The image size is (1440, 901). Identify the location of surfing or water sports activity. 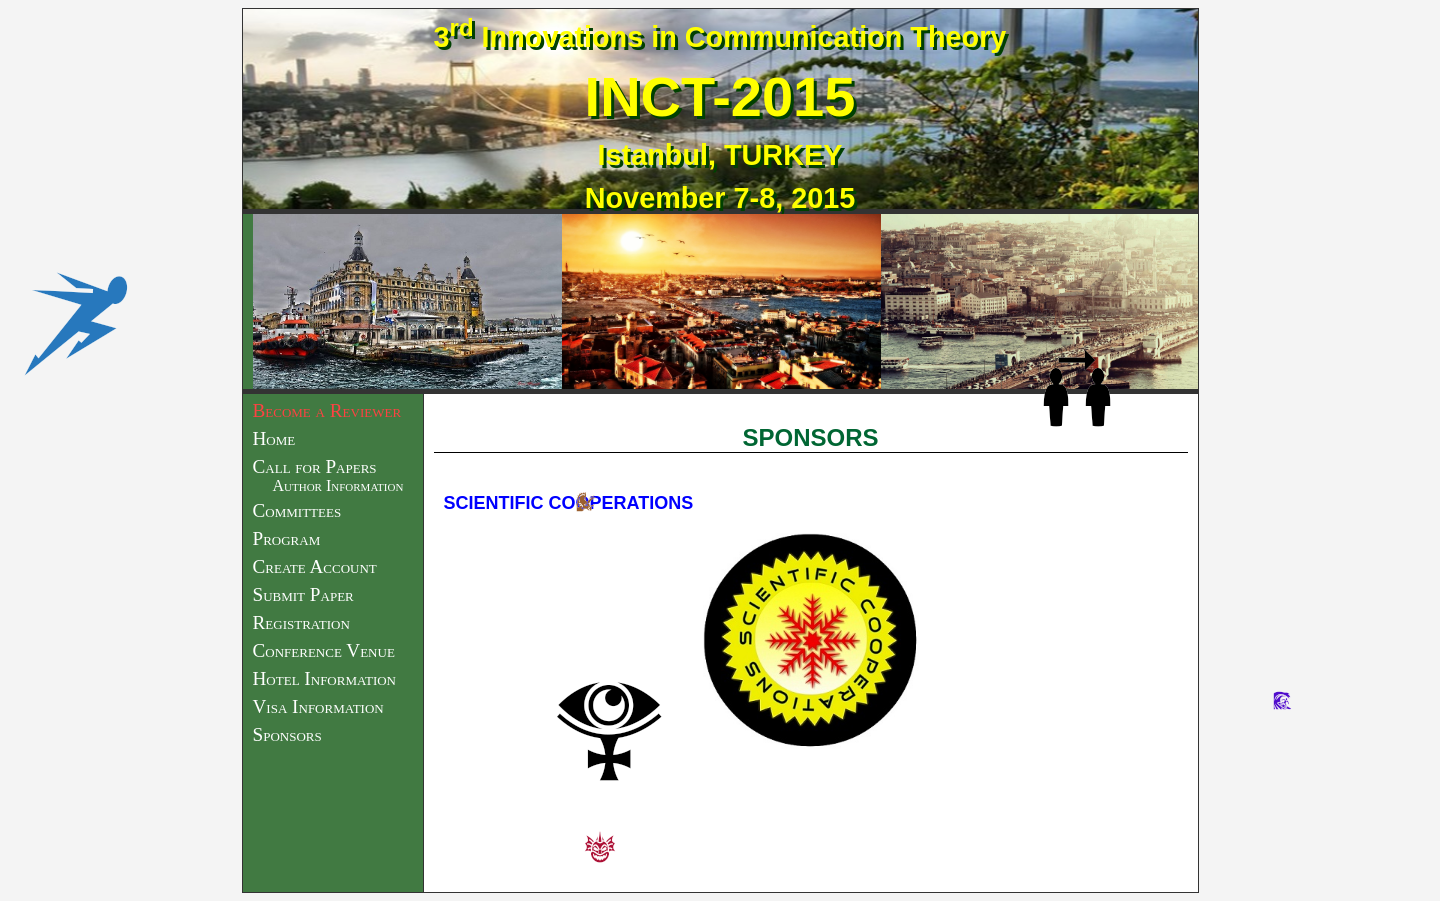
(1282, 700).